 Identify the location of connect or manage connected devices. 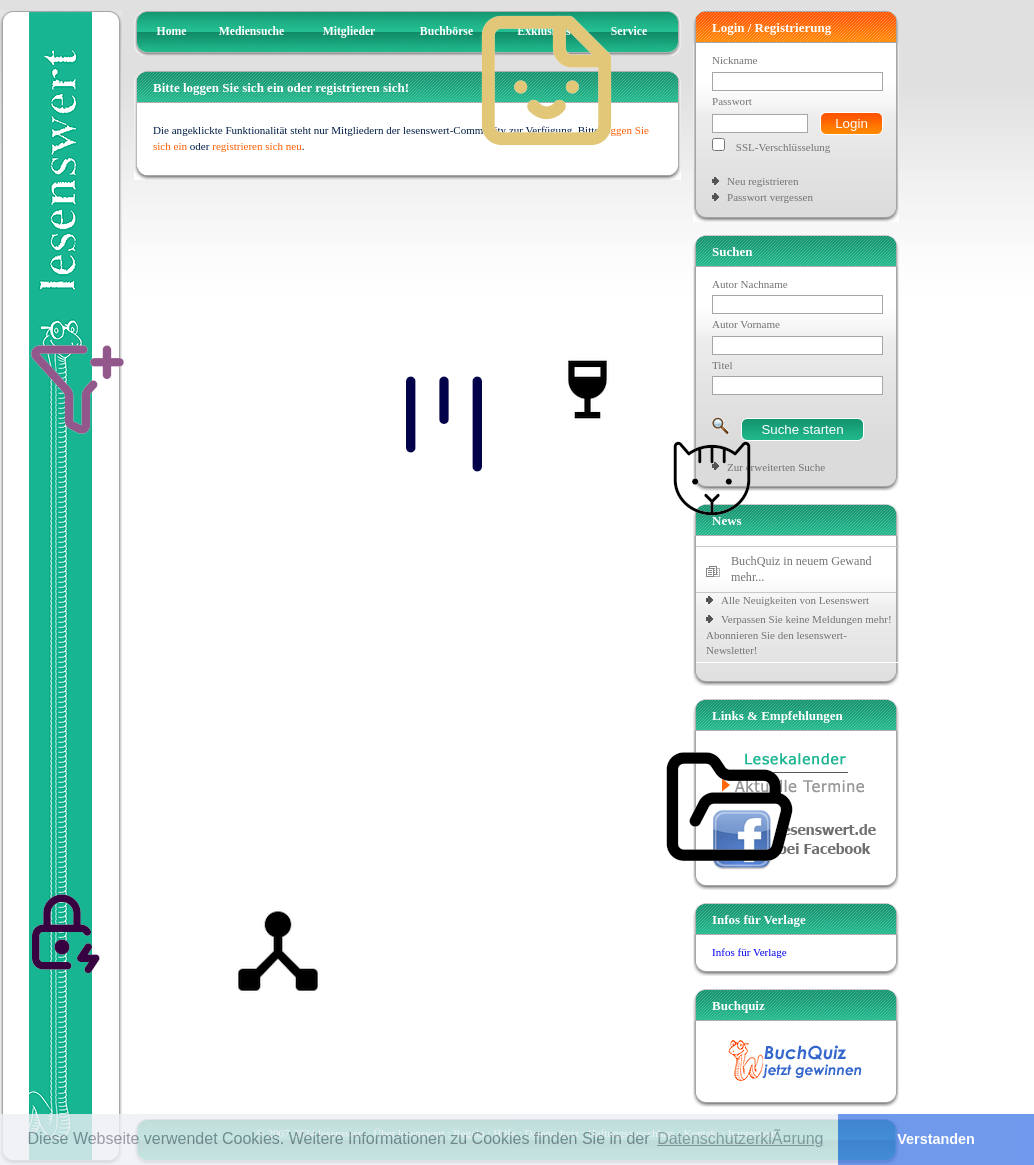
(278, 951).